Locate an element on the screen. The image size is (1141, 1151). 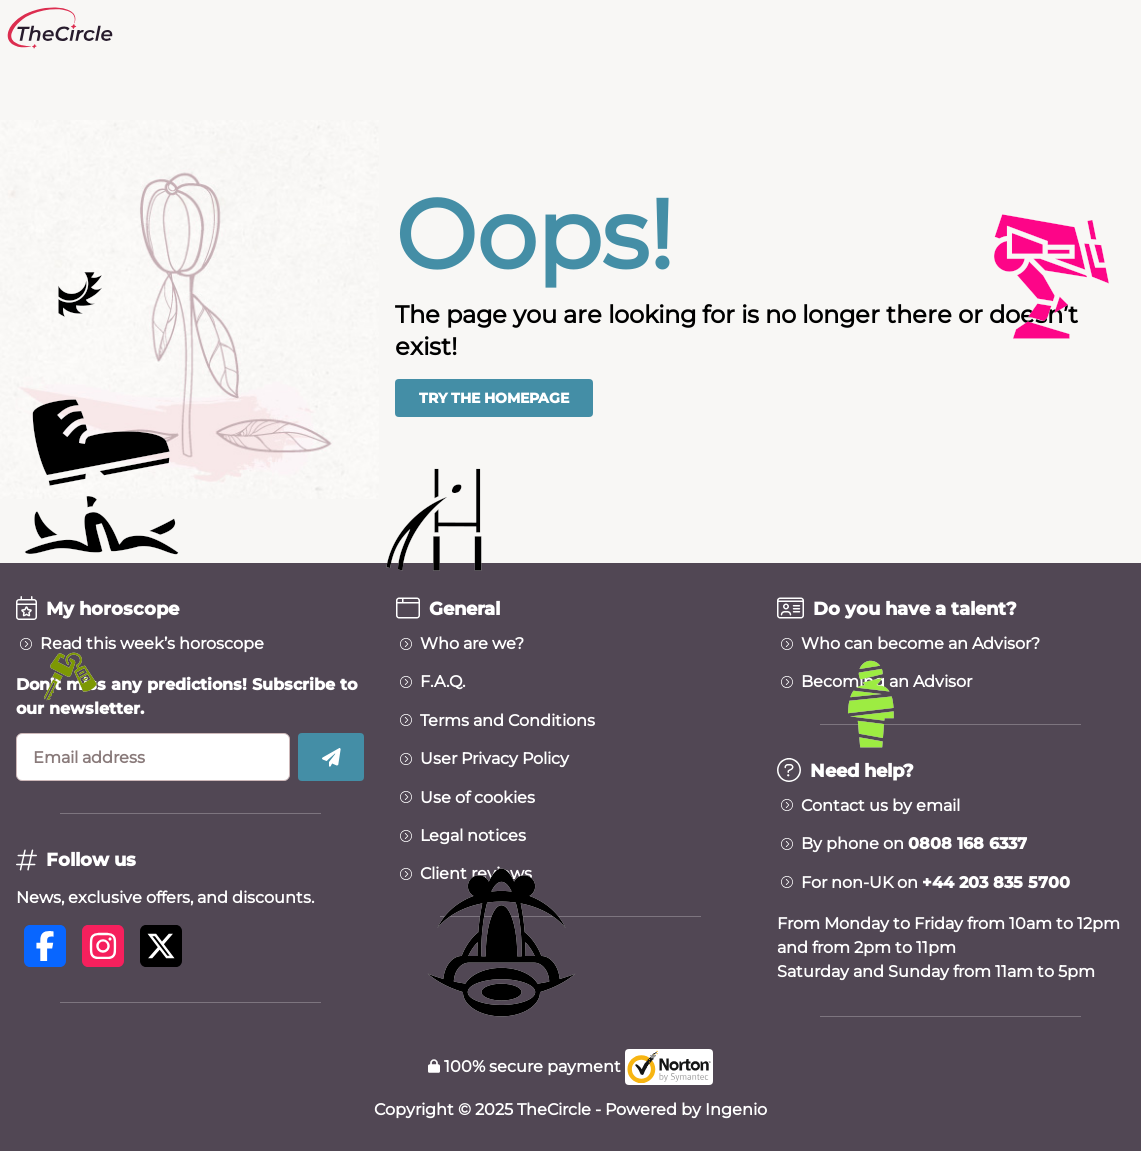
explore the map on foot is located at coordinates (1051, 276).